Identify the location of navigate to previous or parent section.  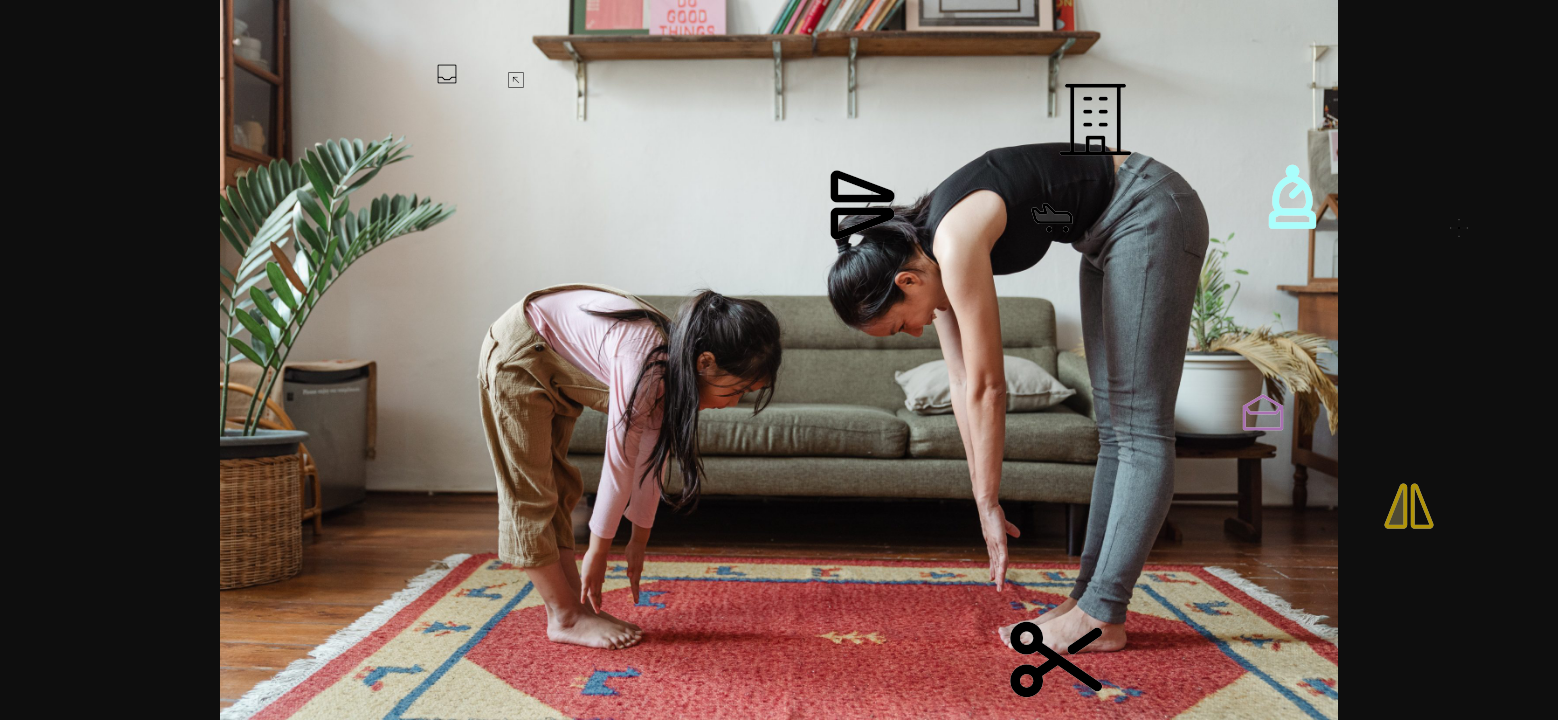
(516, 80).